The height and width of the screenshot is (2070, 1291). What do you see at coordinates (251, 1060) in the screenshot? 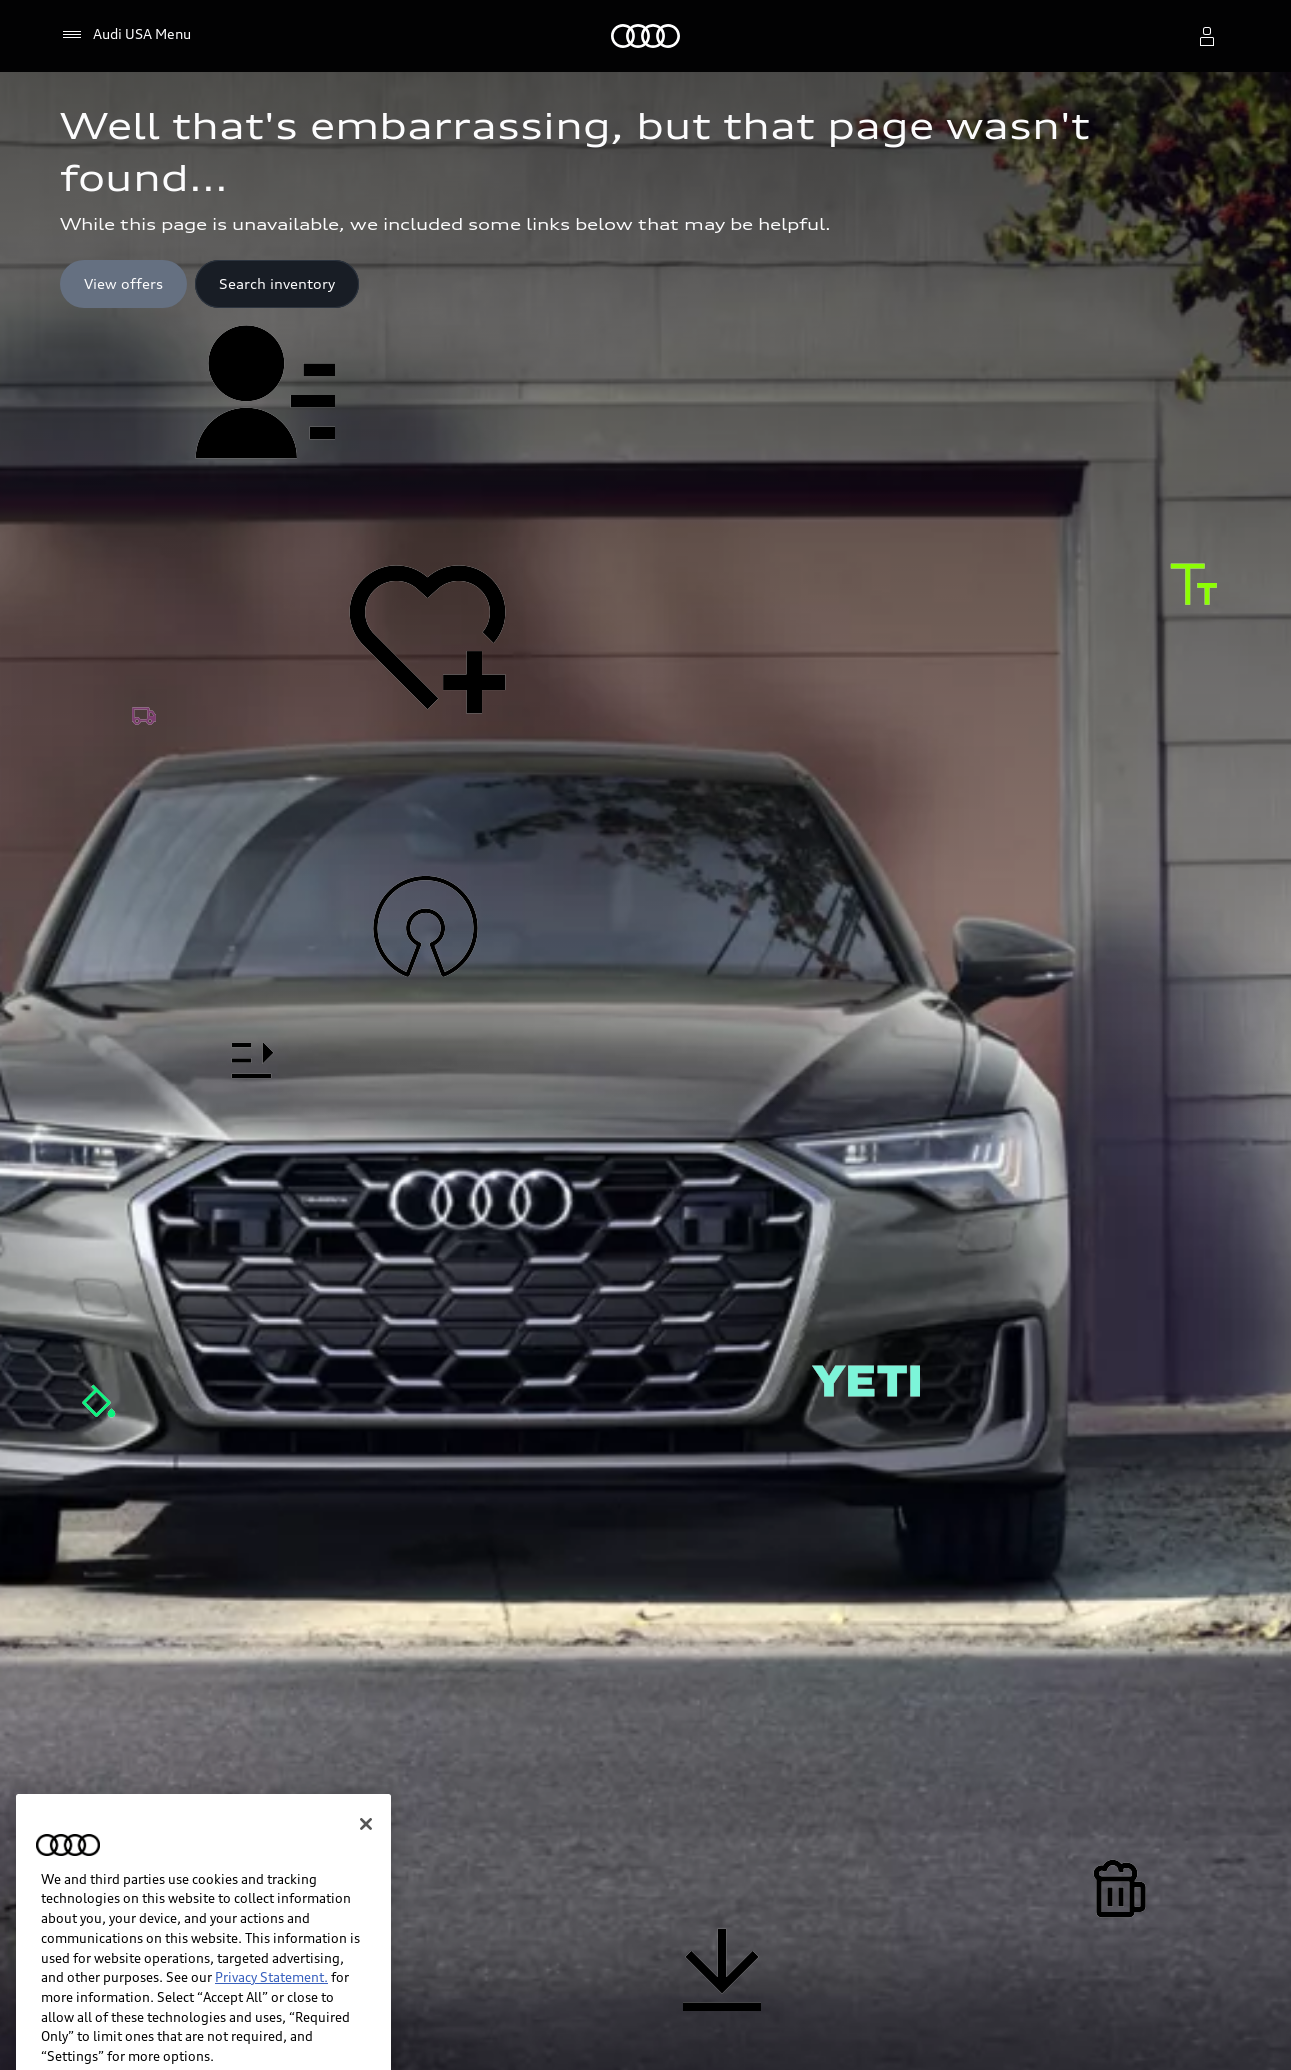
I see `expand the navigation menu` at bounding box center [251, 1060].